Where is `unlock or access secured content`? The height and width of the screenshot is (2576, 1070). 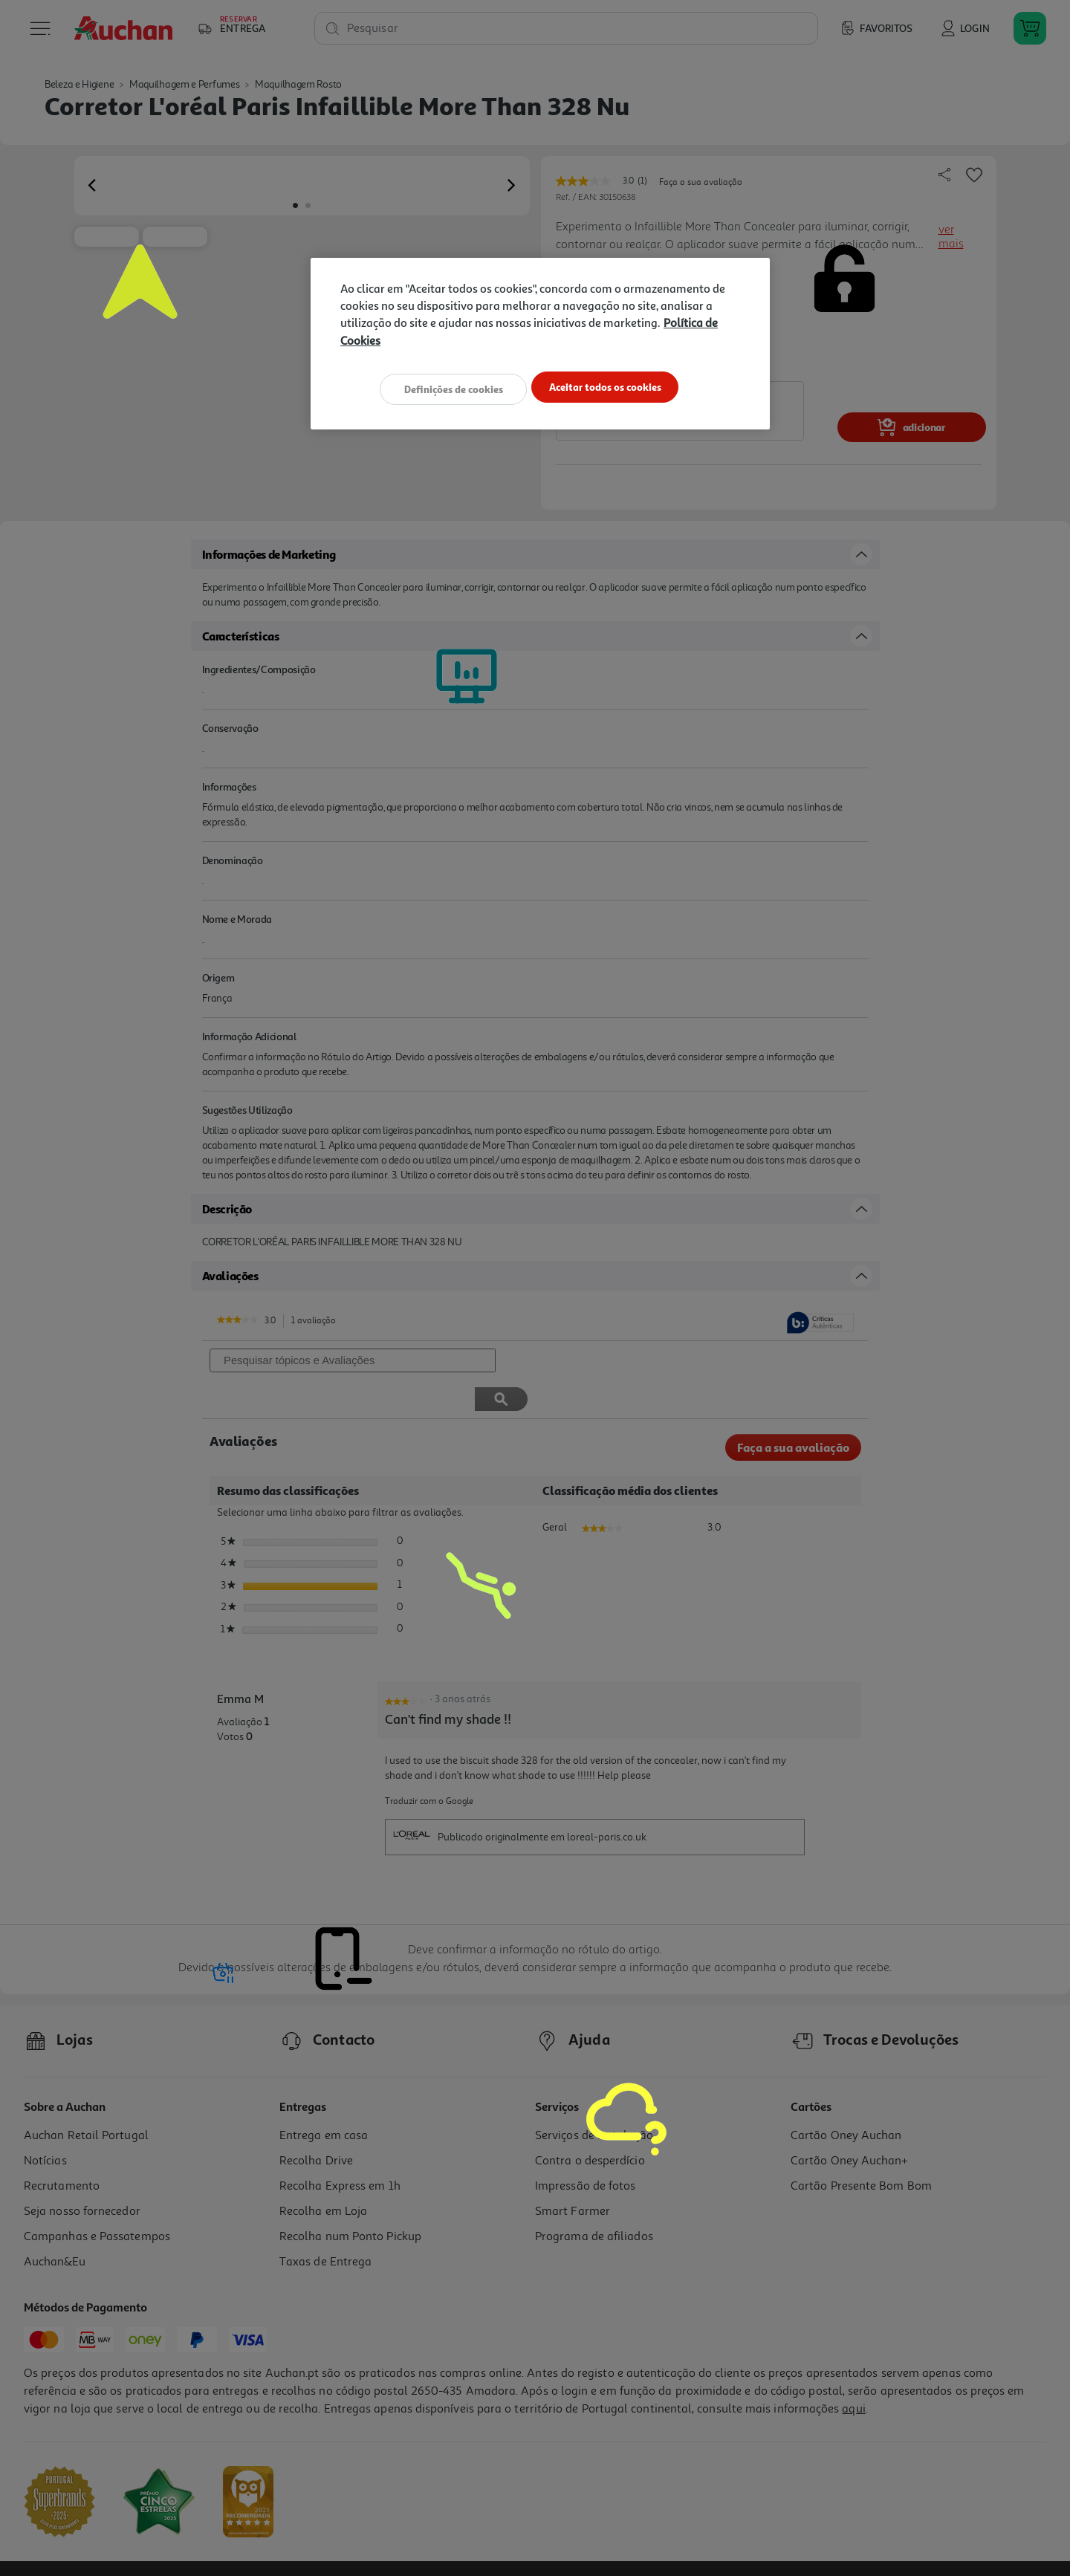 unlock or access secured content is located at coordinates (844, 278).